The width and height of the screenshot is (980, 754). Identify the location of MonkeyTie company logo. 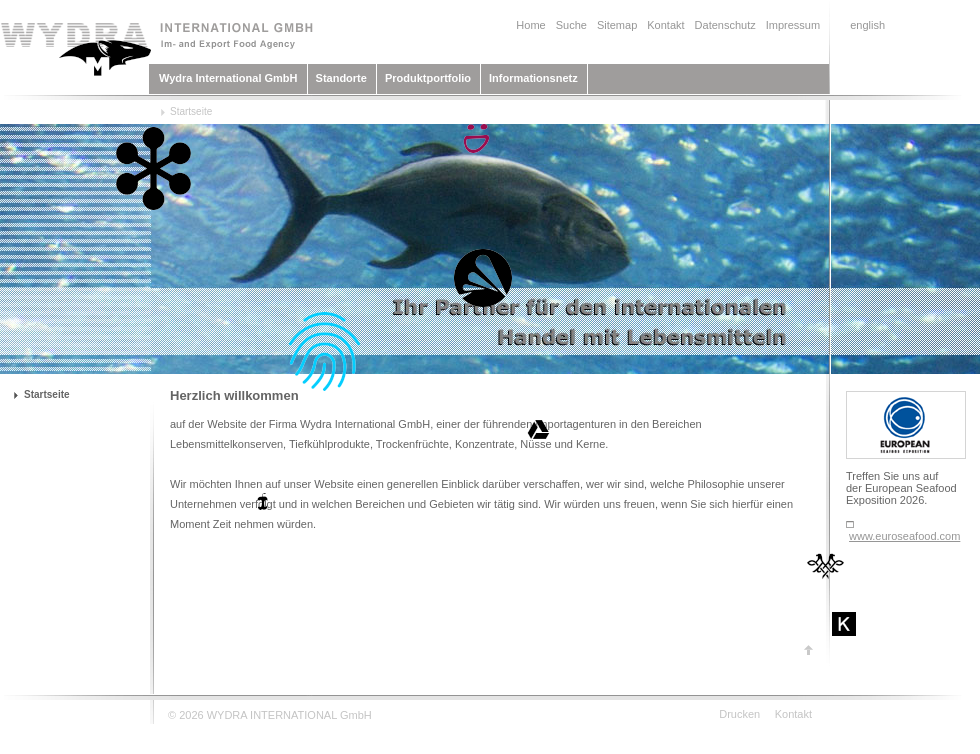
(324, 351).